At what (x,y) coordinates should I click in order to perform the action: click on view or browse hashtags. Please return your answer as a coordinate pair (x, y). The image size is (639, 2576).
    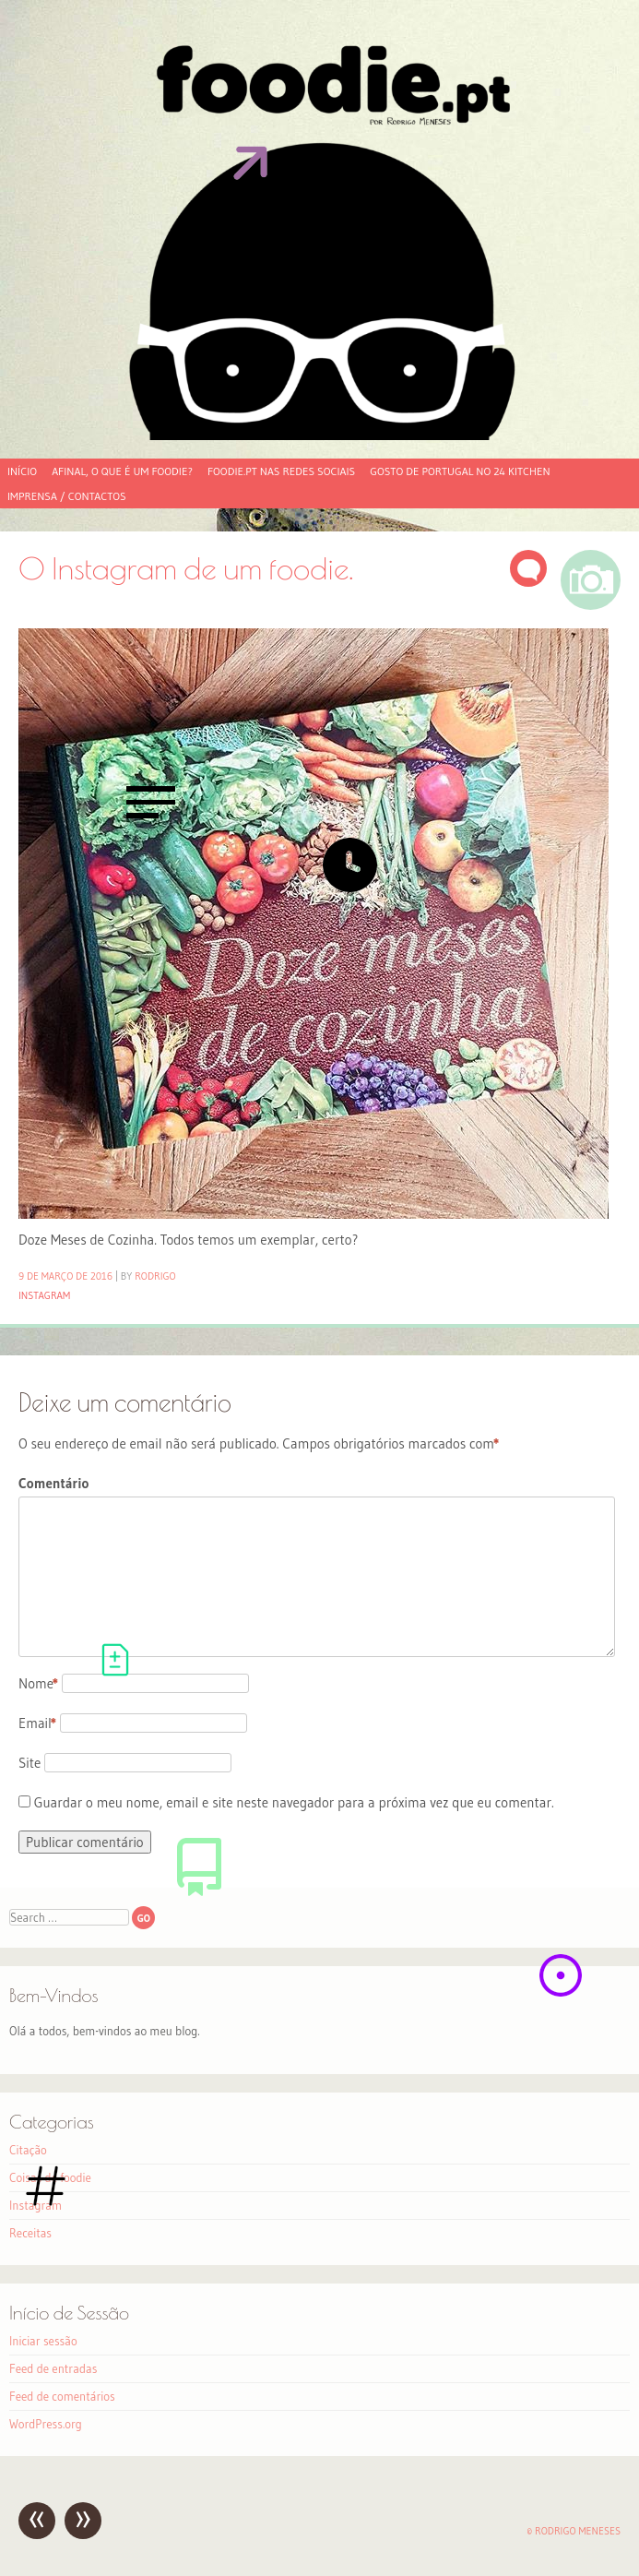
    Looking at the image, I should click on (45, 2186).